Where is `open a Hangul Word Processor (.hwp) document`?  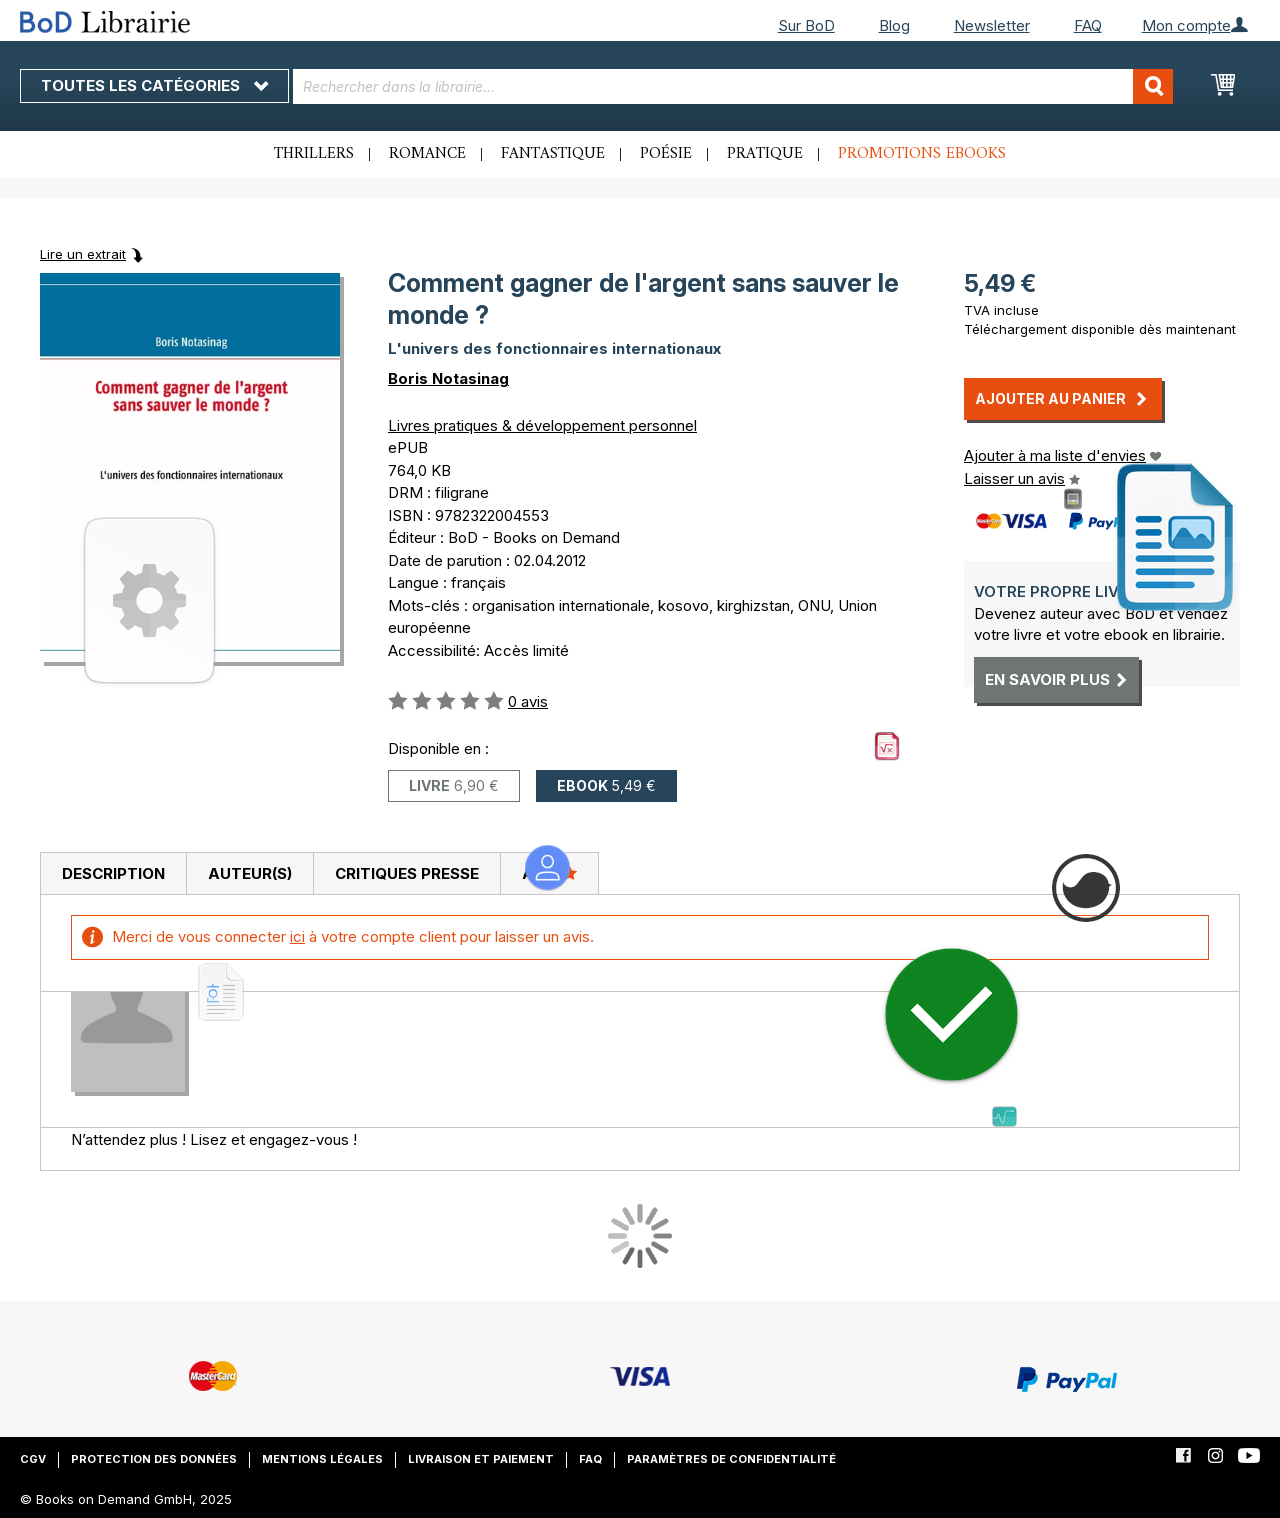 open a Hangul Word Processor (.hwp) document is located at coordinates (221, 992).